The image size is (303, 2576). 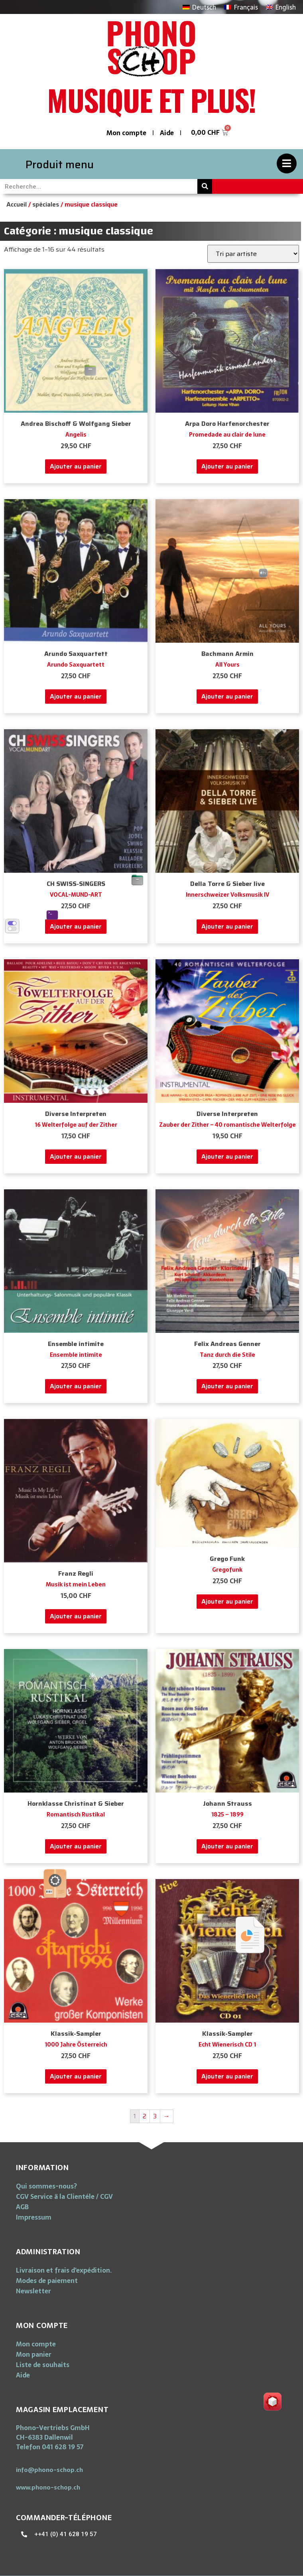 I want to click on open the file manager, so click(x=137, y=880).